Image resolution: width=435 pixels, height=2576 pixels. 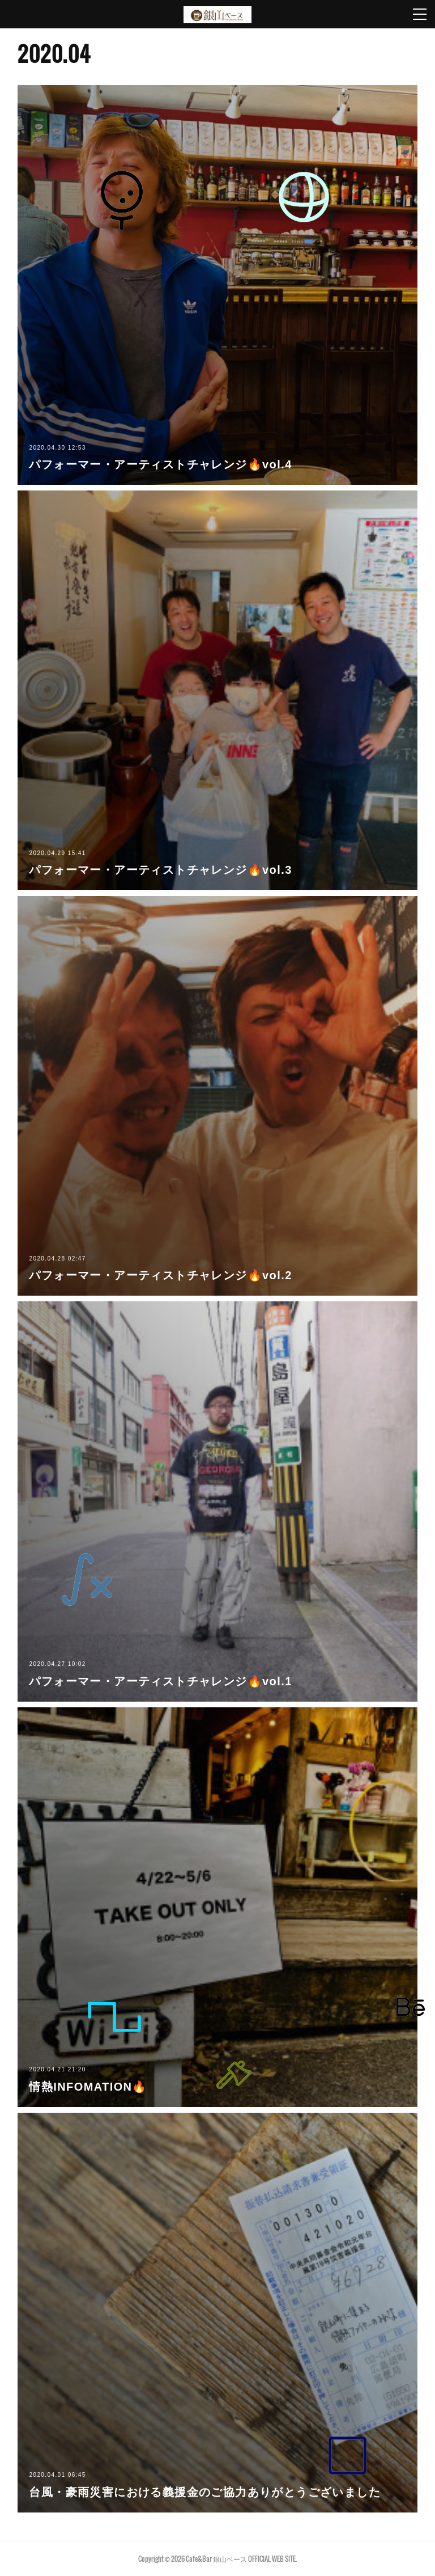 What do you see at coordinates (410, 2007) in the screenshot?
I see `link to behance portfolio` at bounding box center [410, 2007].